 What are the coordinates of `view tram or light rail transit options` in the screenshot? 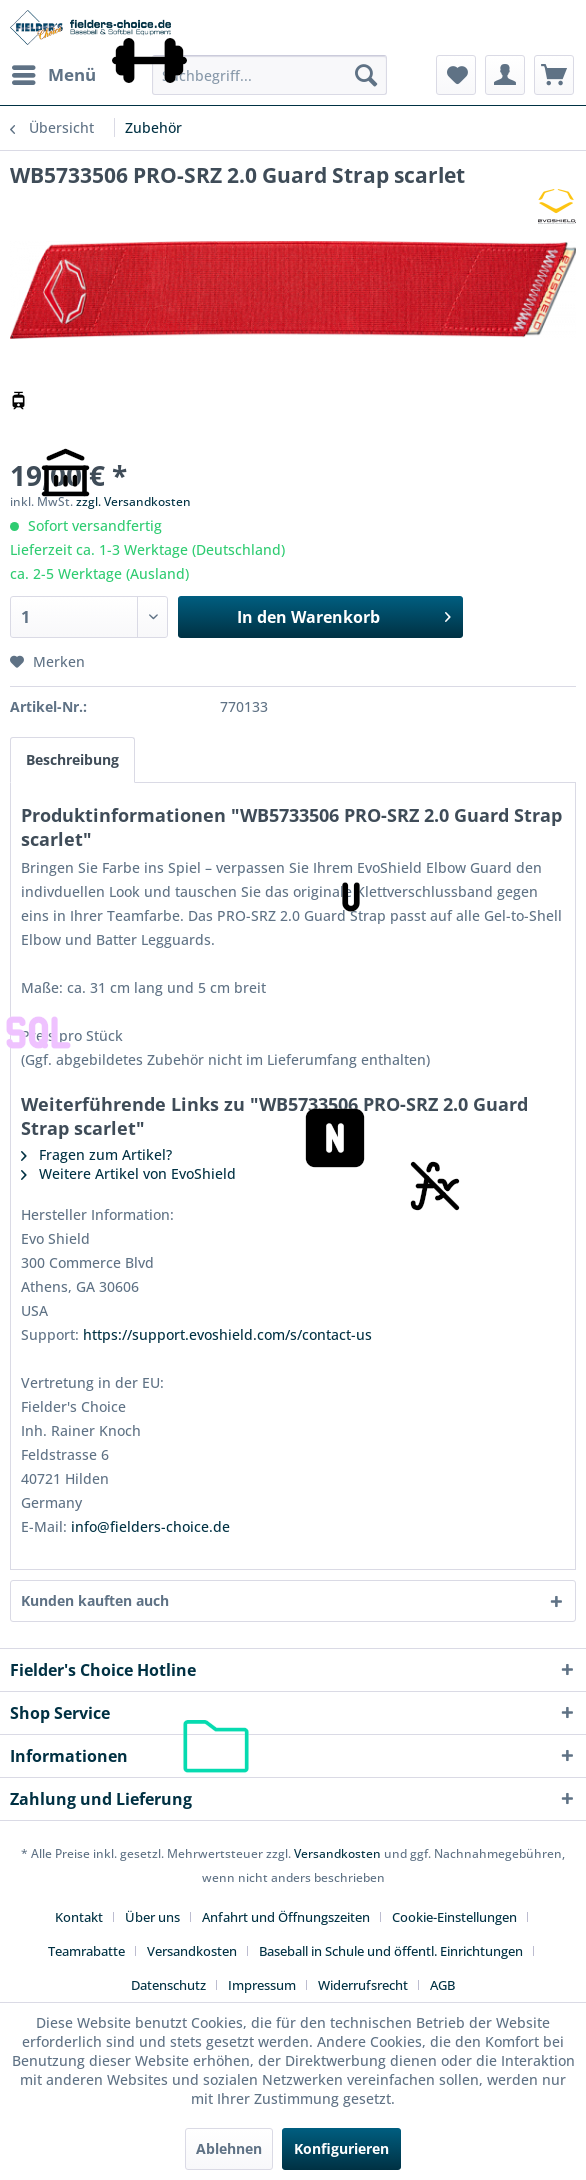 It's located at (18, 400).